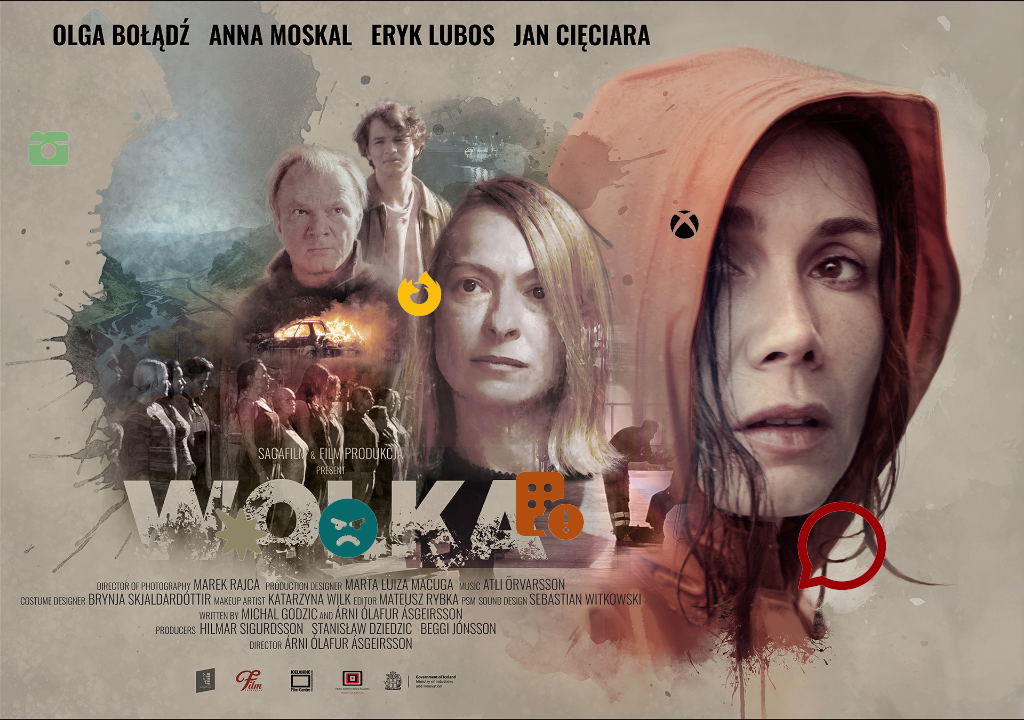 Image resolution: width=1024 pixels, height=720 pixels. Describe the element at coordinates (684, 224) in the screenshot. I see `open xbox app or gaming hub` at that location.